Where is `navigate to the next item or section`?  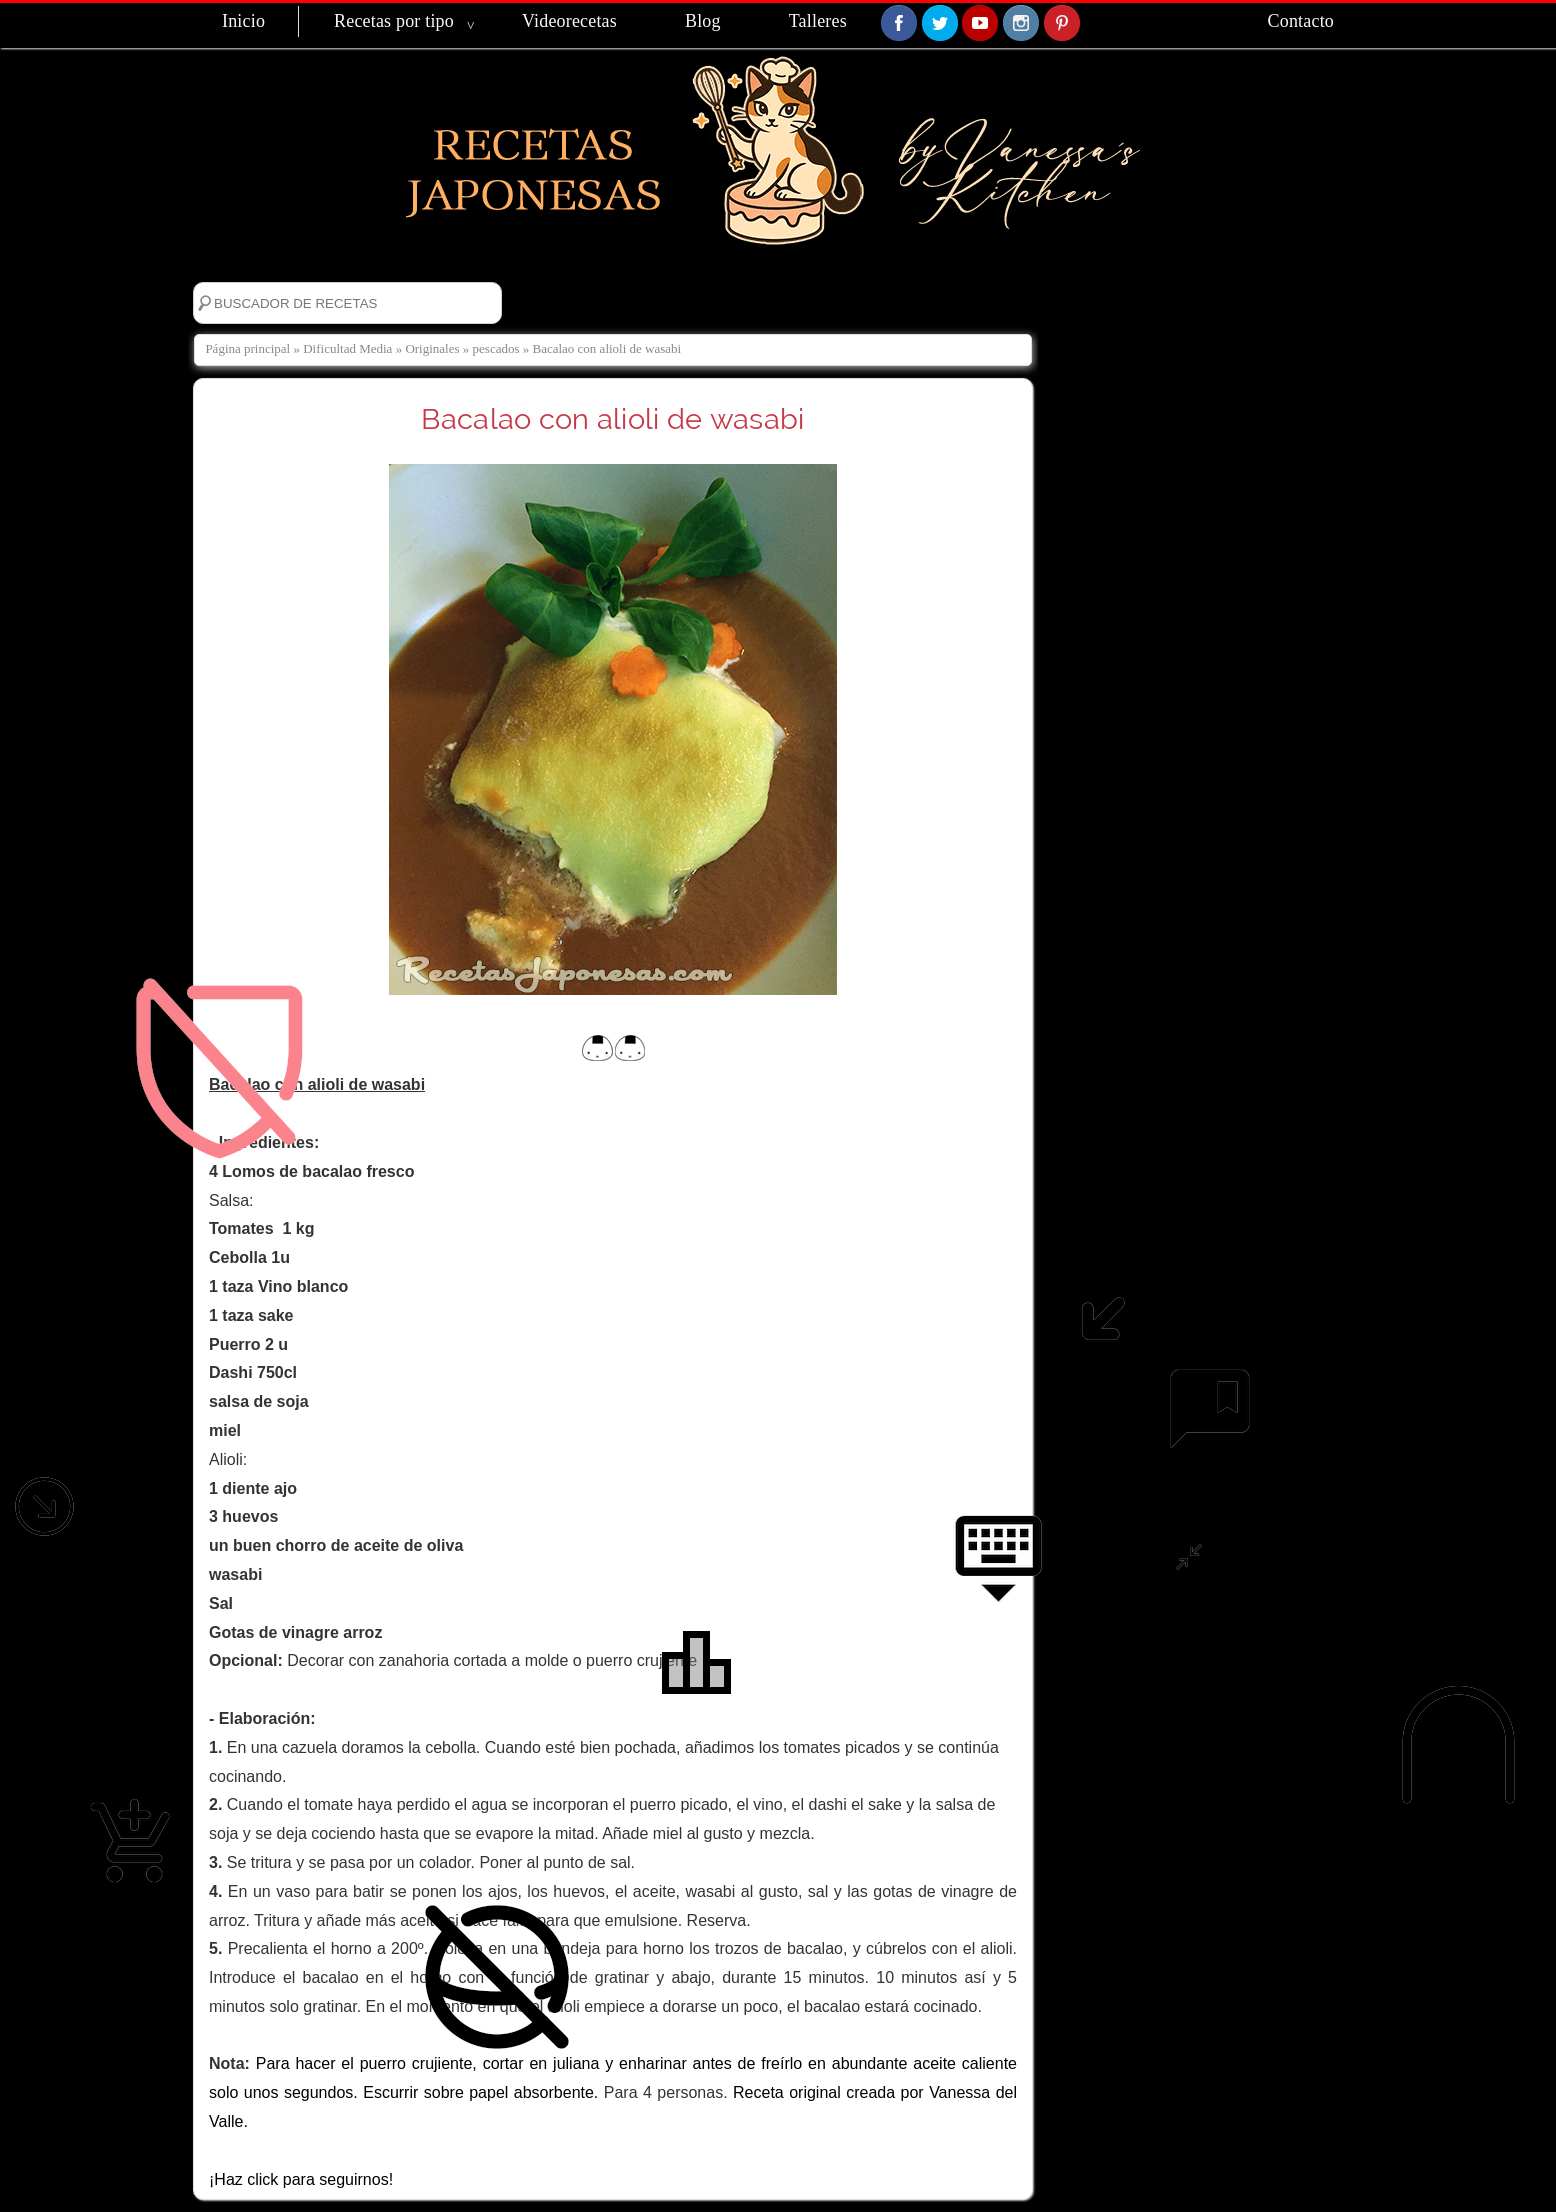 navigate to the next item or section is located at coordinates (44, 1506).